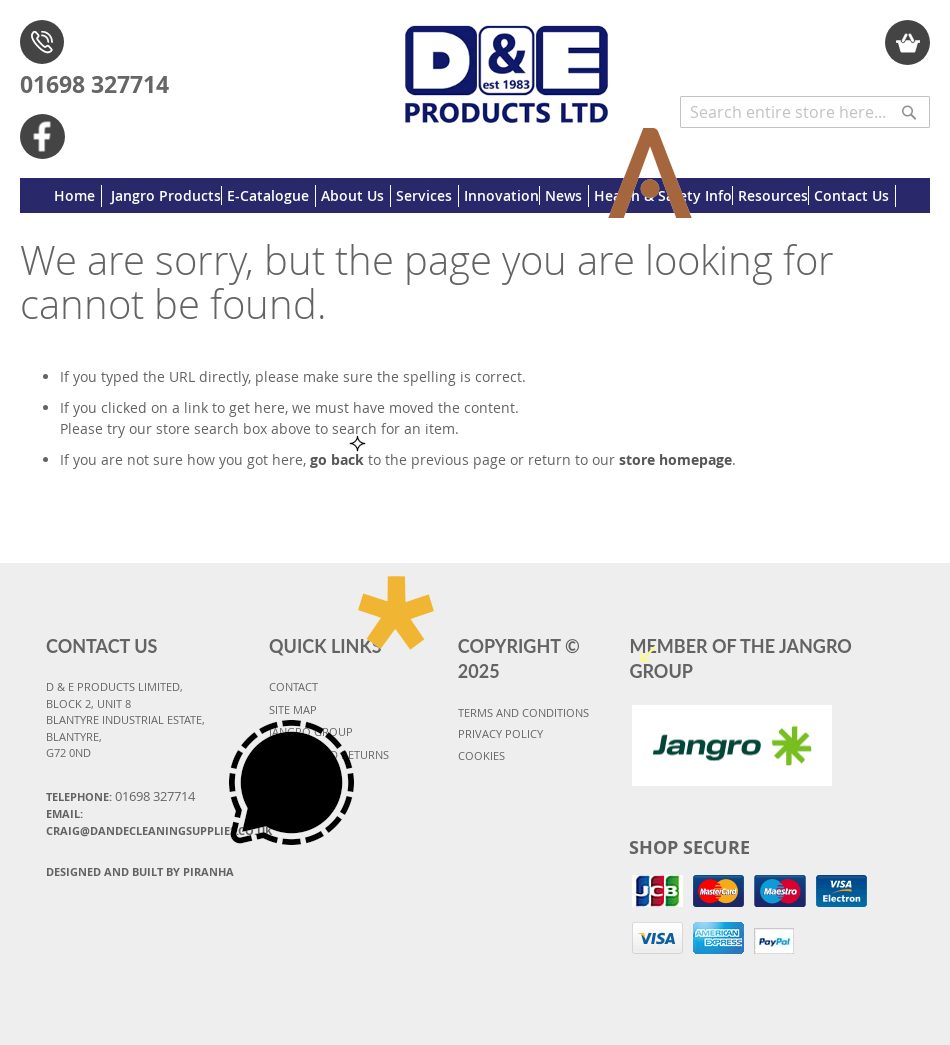  Describe the element at coordinates (650, 173) in the screenshot. I see `actigraph brand logo` at that location.